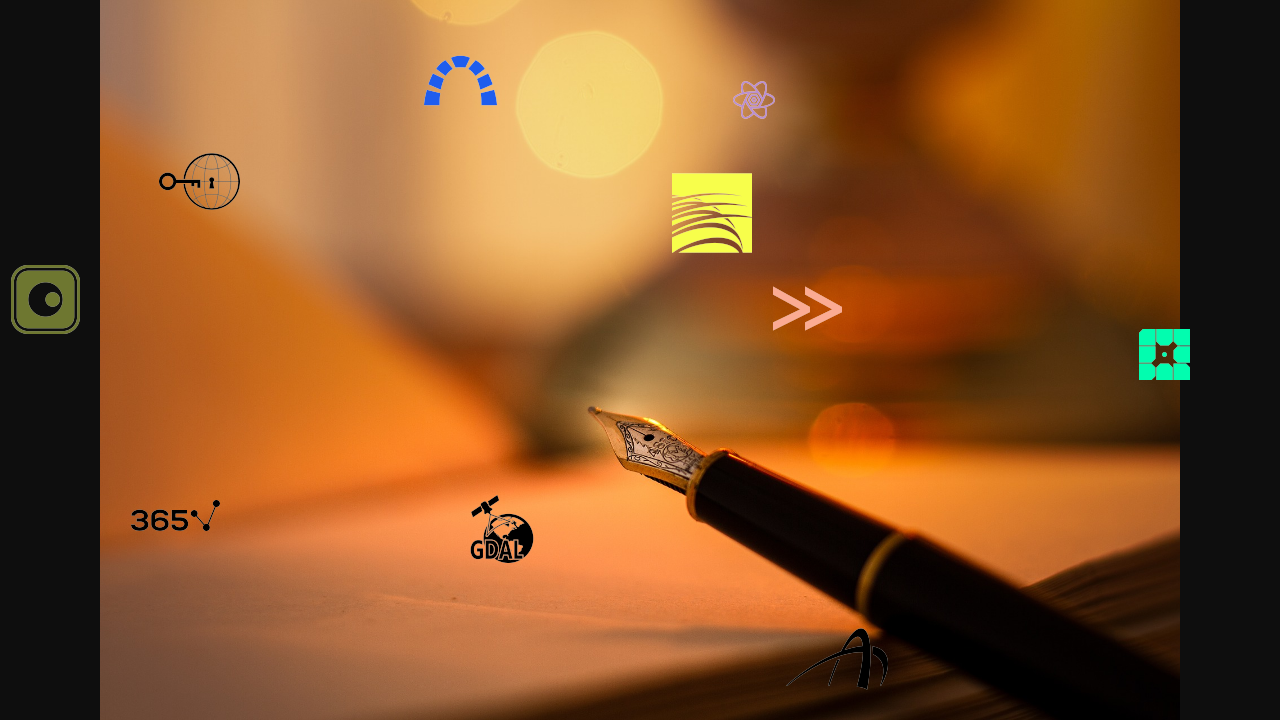  I want to click on open redmine project management, so click(460, 80).